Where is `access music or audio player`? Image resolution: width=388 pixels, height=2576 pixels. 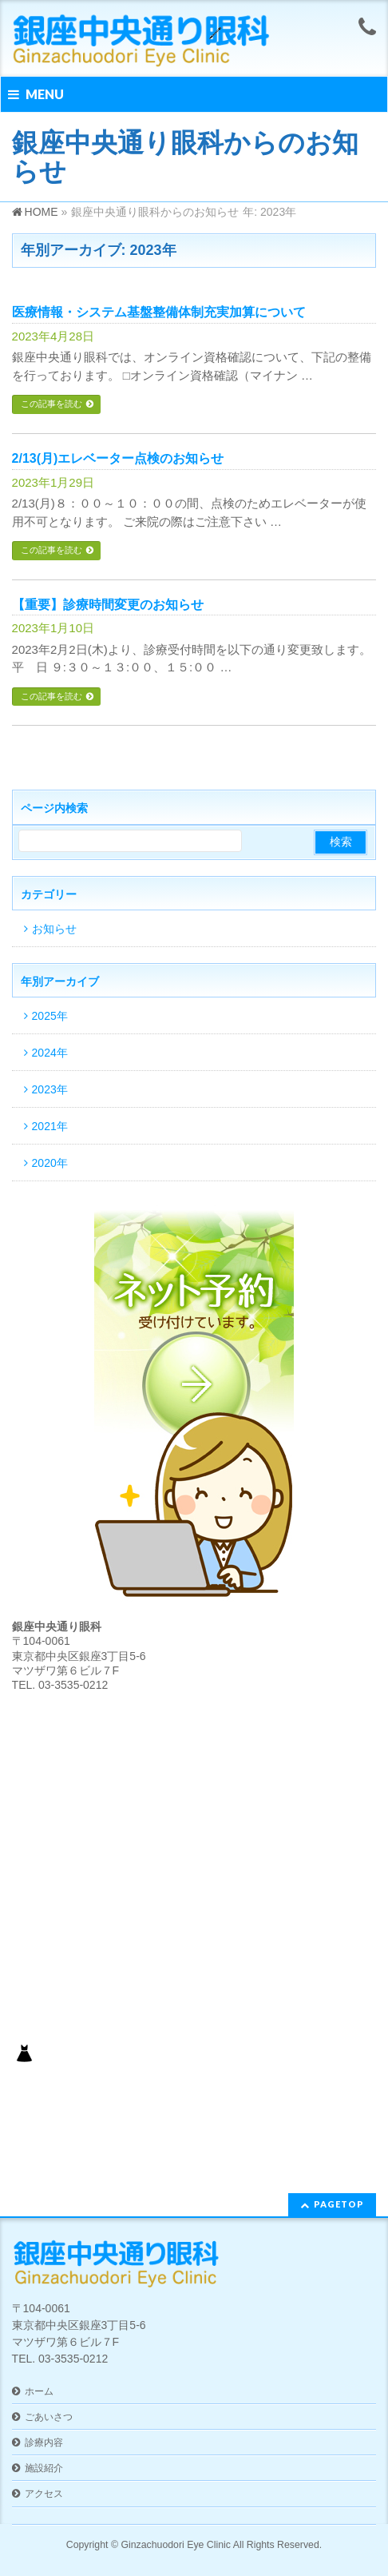 access music or audio player is located at coordinates (215, 33).